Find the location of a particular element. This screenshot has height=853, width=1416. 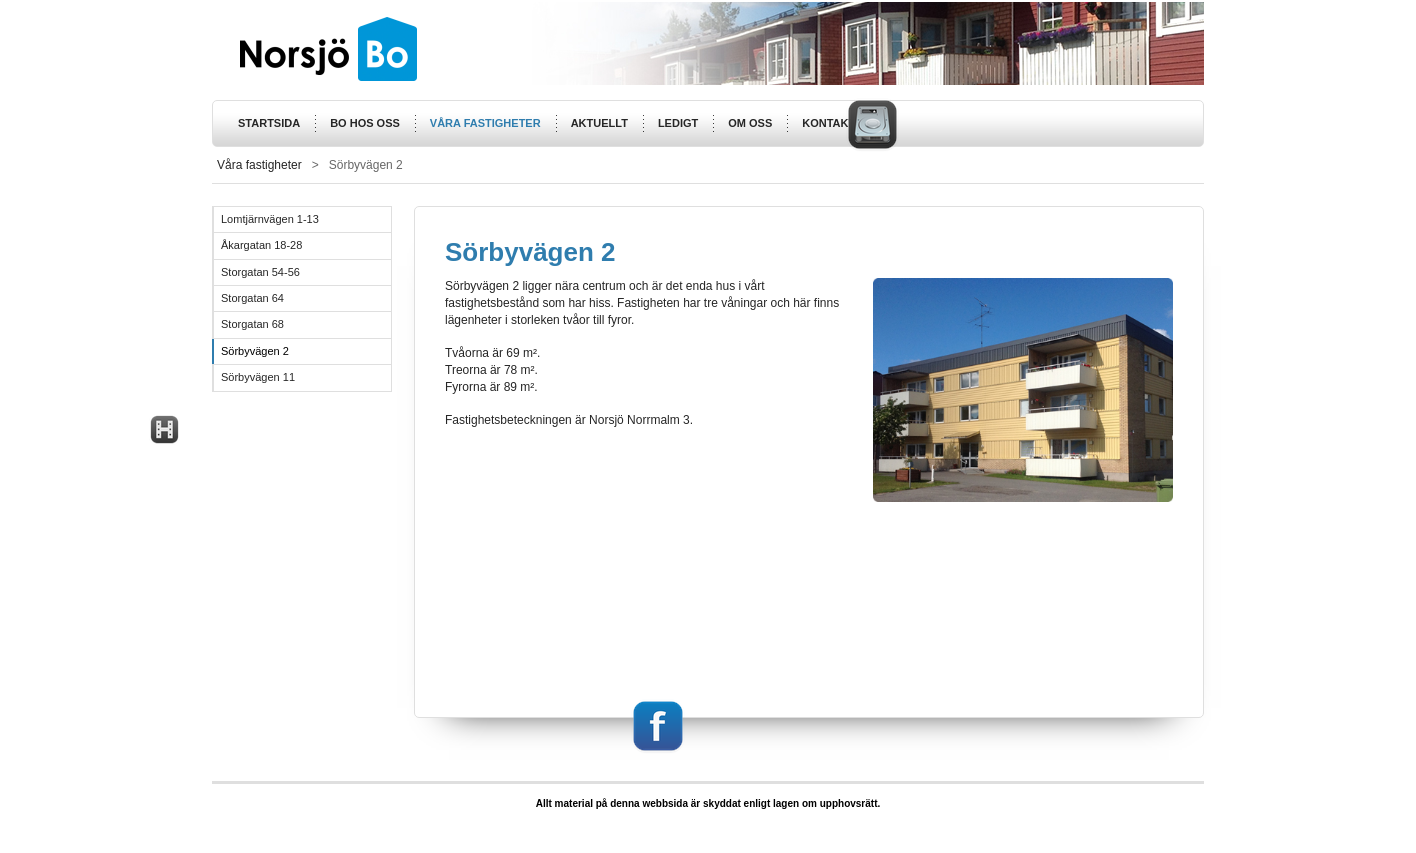

open haruna media player is located at coordinates (164, 429).